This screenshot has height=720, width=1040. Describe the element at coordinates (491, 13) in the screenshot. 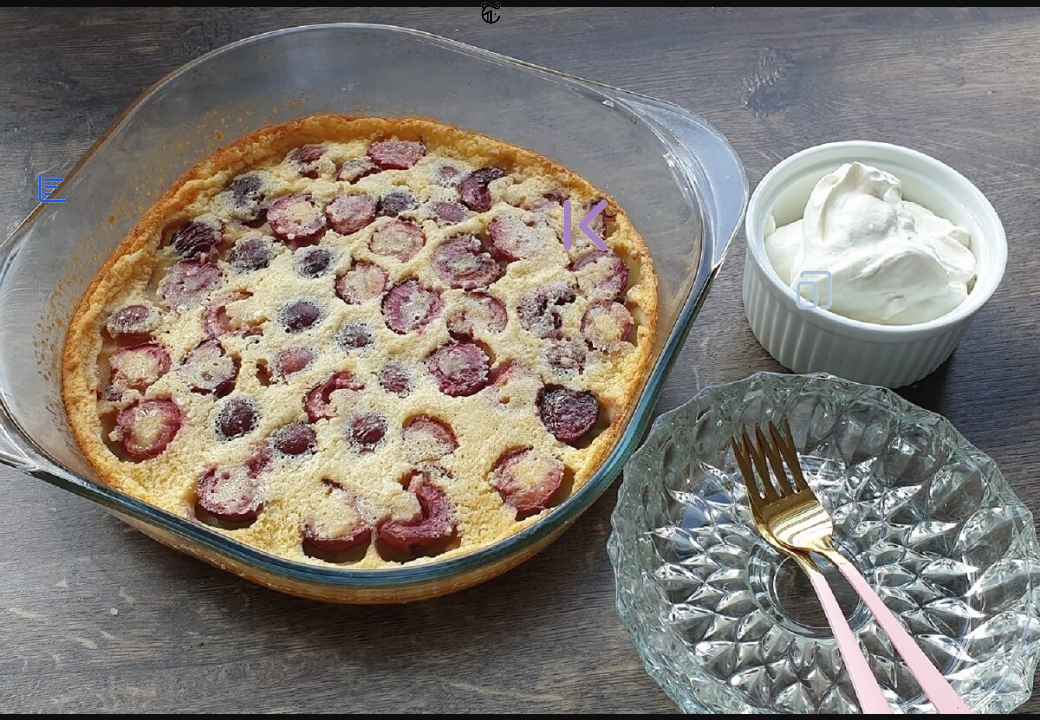

I see `open the New York Times app` at that location.